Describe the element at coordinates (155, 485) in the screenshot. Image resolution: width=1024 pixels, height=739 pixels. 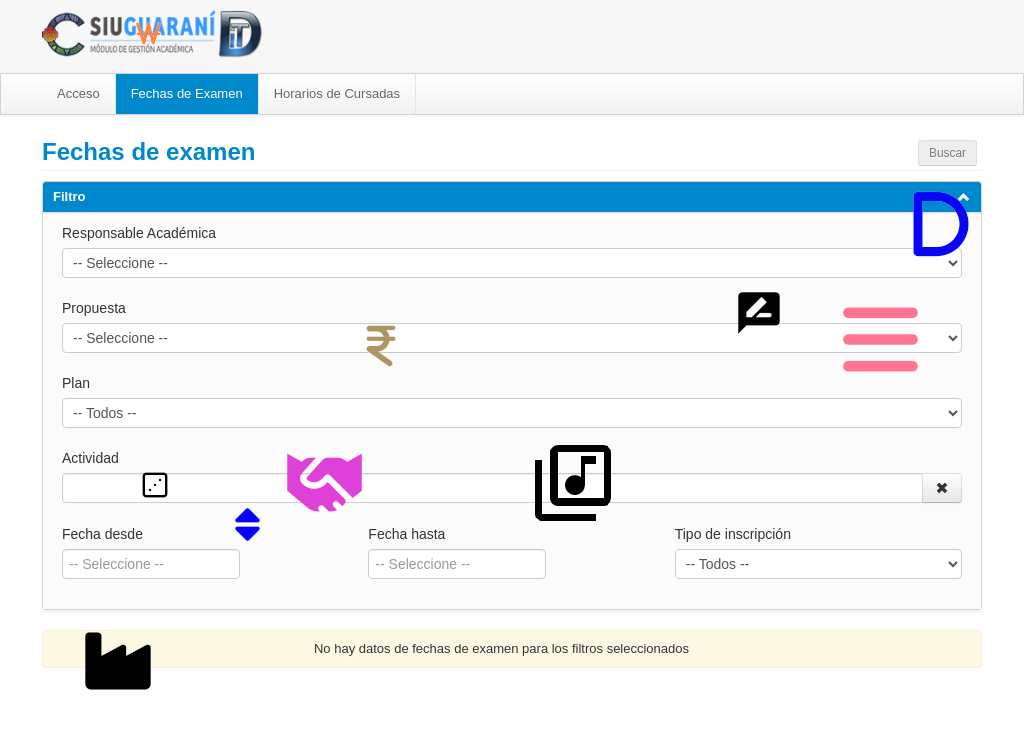
I see `randomize or shuffle content` at that location.